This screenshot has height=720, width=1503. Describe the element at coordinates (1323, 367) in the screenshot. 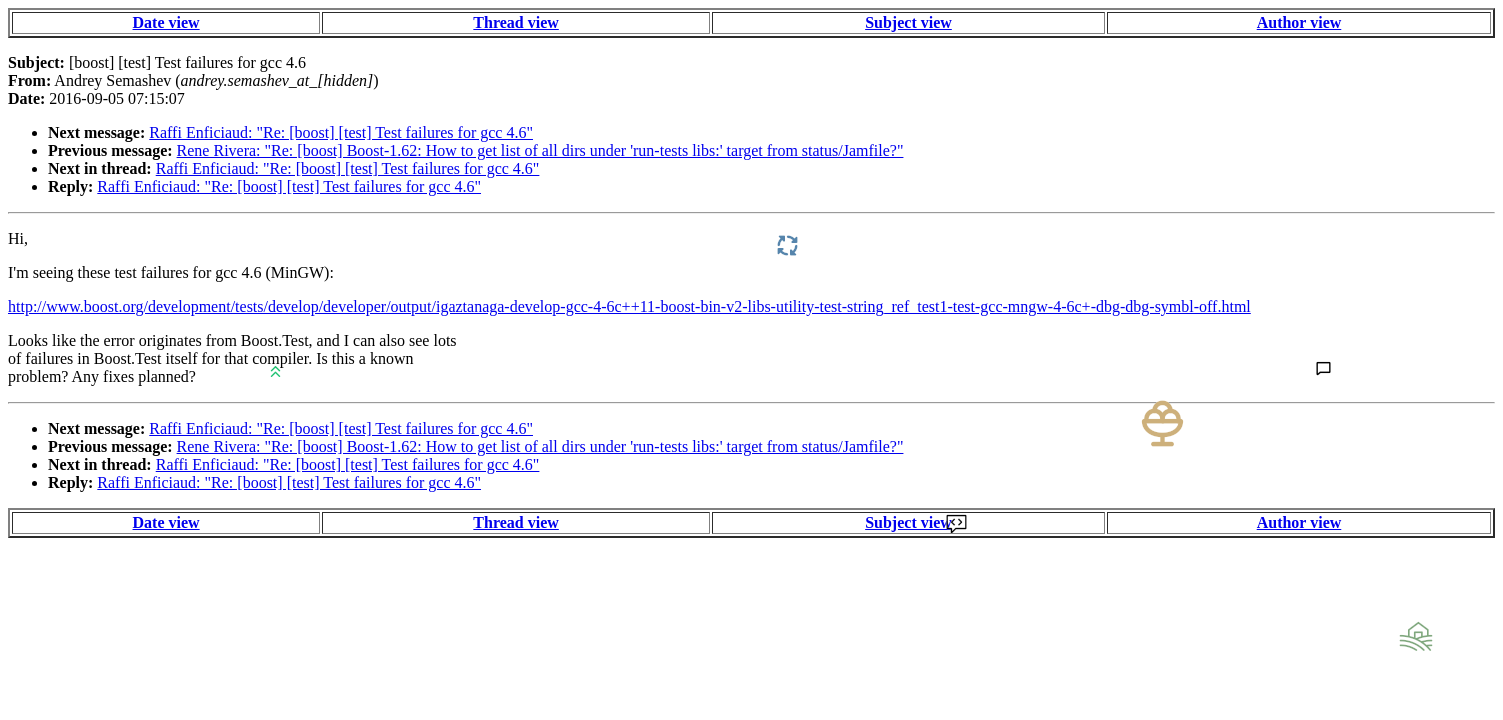

I see `open chat or messaging` at that location.